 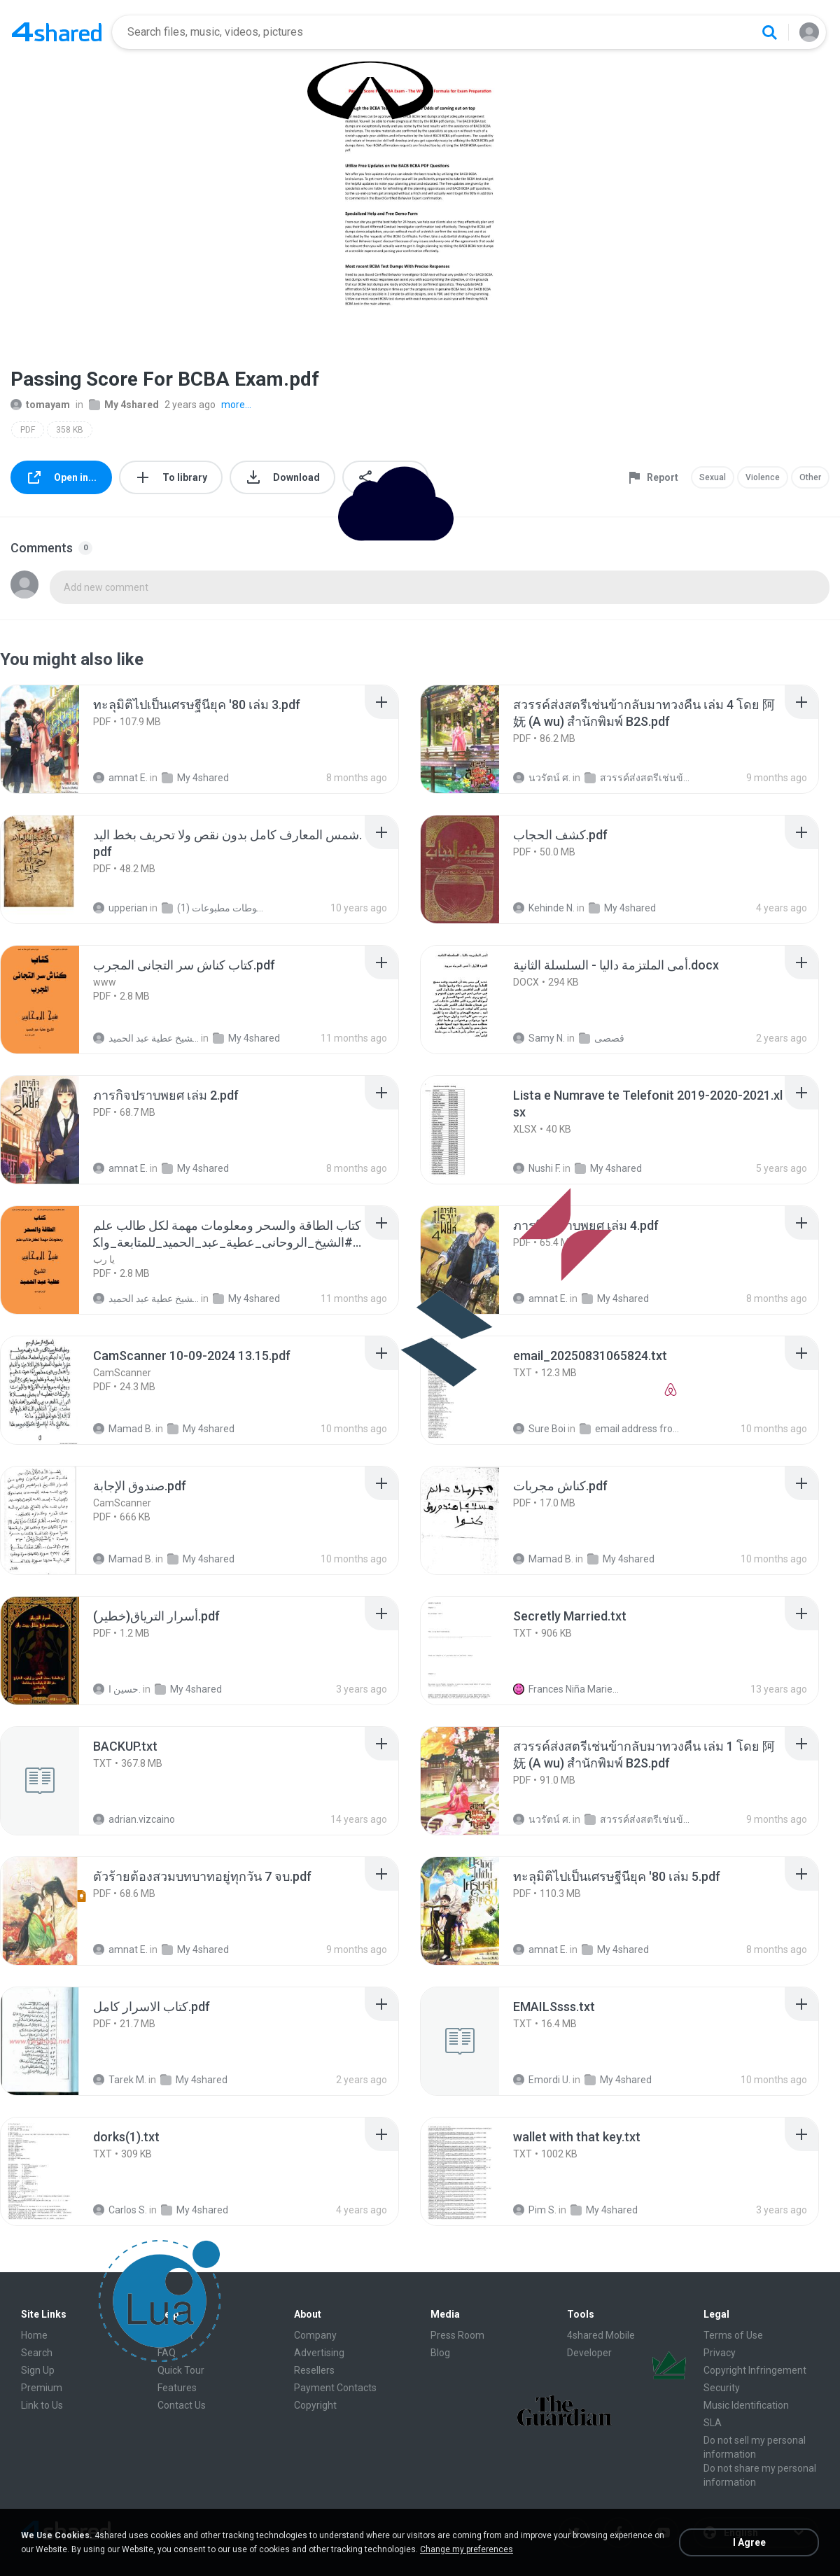 I want to click on Infiniti brand logo, so click(x=370, y=90).